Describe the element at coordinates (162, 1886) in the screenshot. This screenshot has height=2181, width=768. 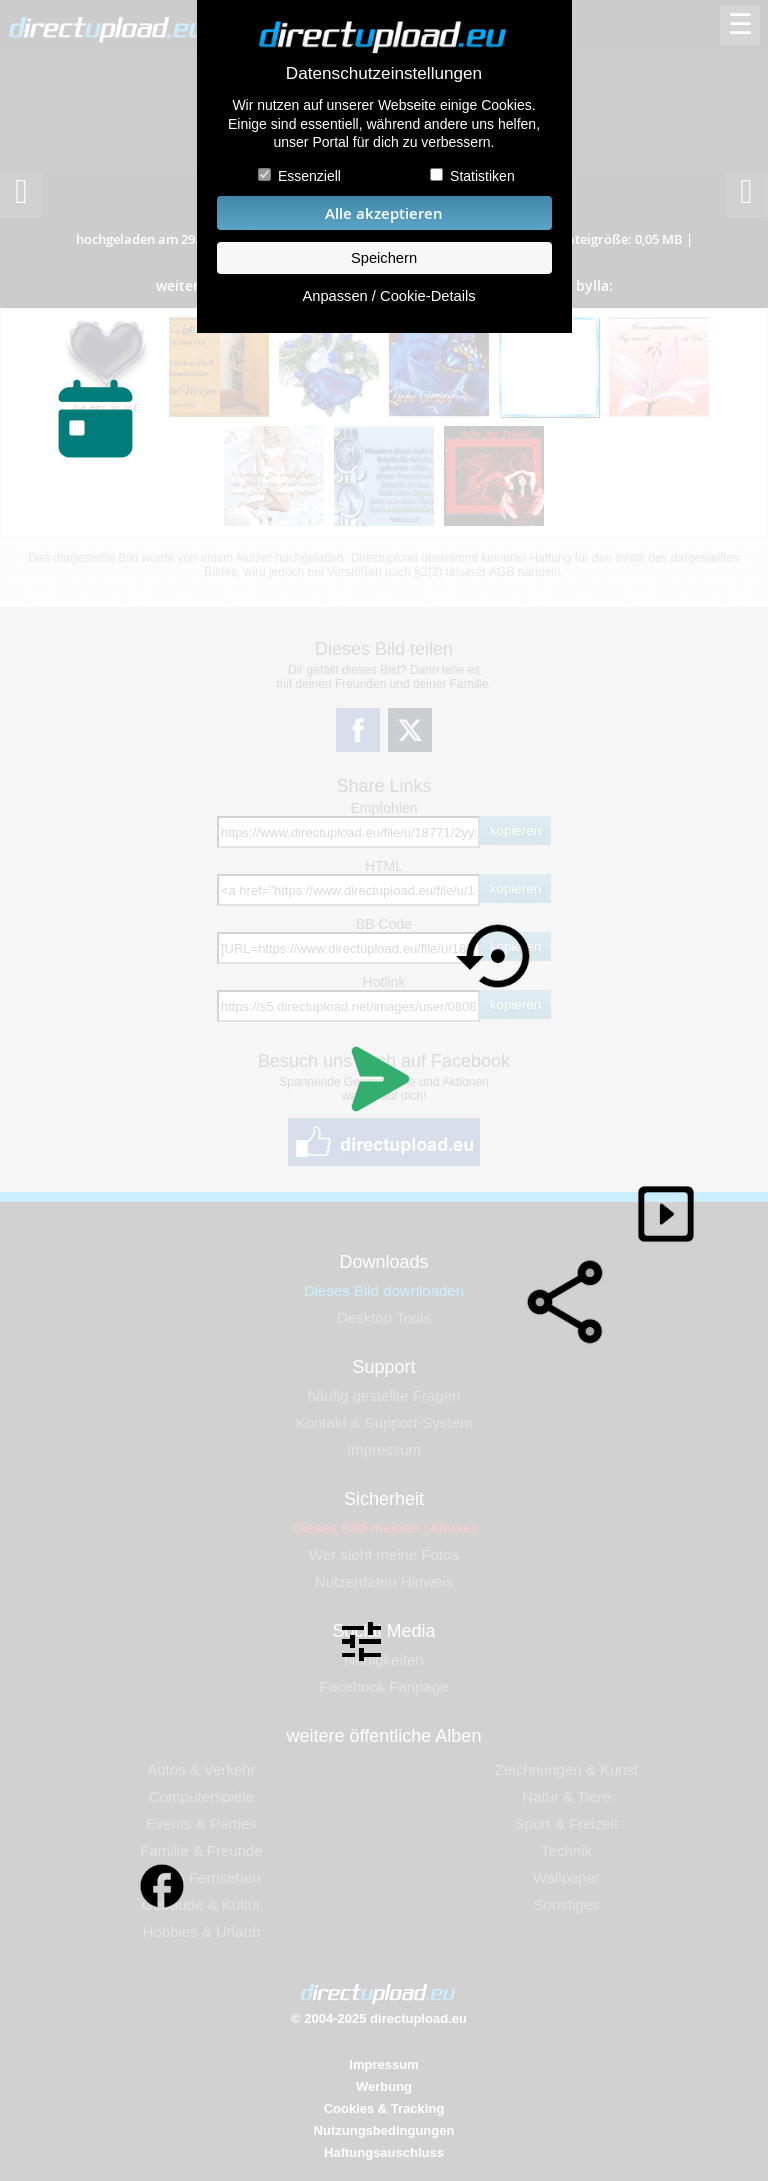
I see `open facebook app` at that location.